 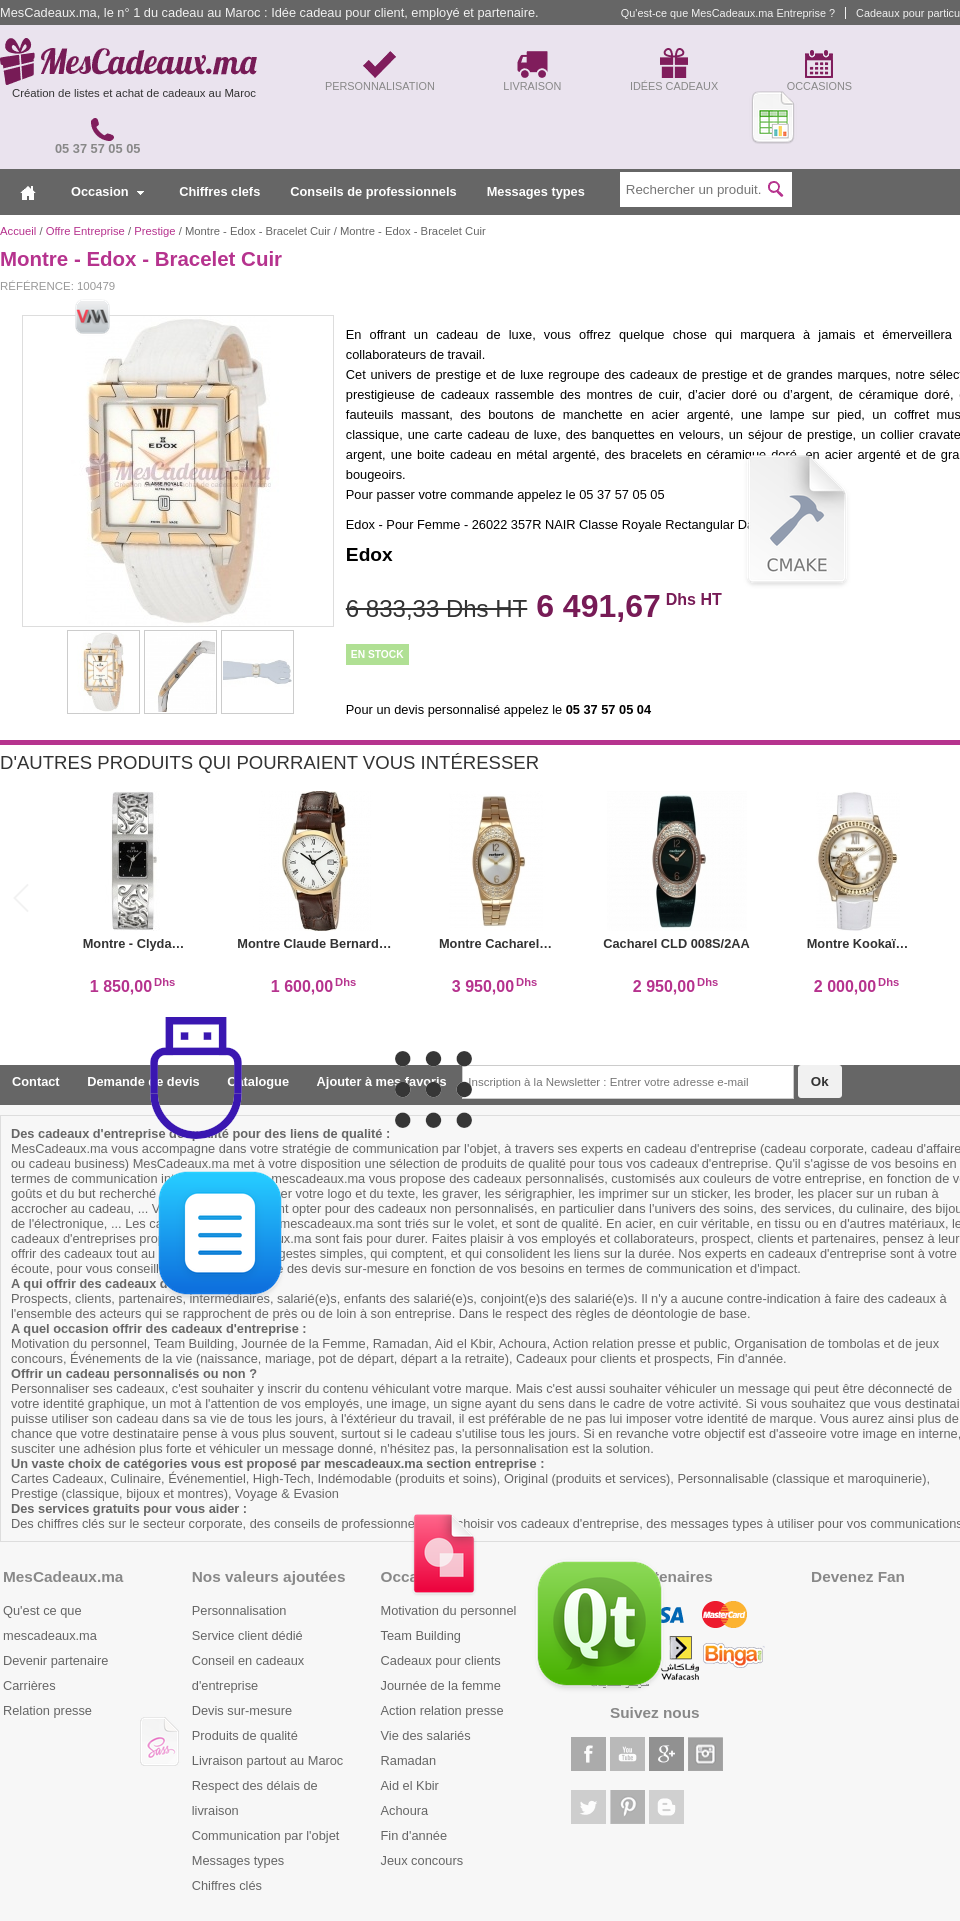 What do you see at coordinates (599, 1623) in the screenshot?
I see `open qt linguist translation tool` at bounding box center [599, 1623].